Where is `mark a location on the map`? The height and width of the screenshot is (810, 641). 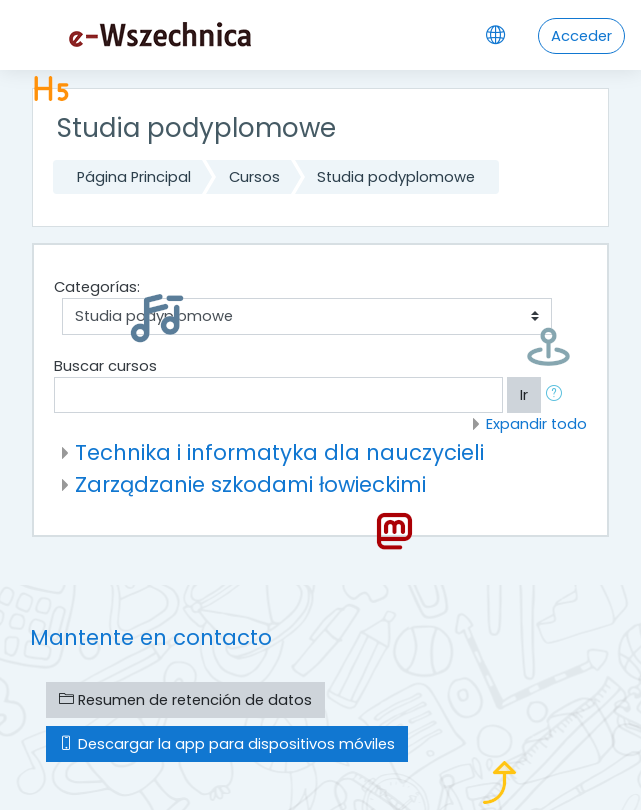 mark a location on the map is located at coordinates (548, 347).